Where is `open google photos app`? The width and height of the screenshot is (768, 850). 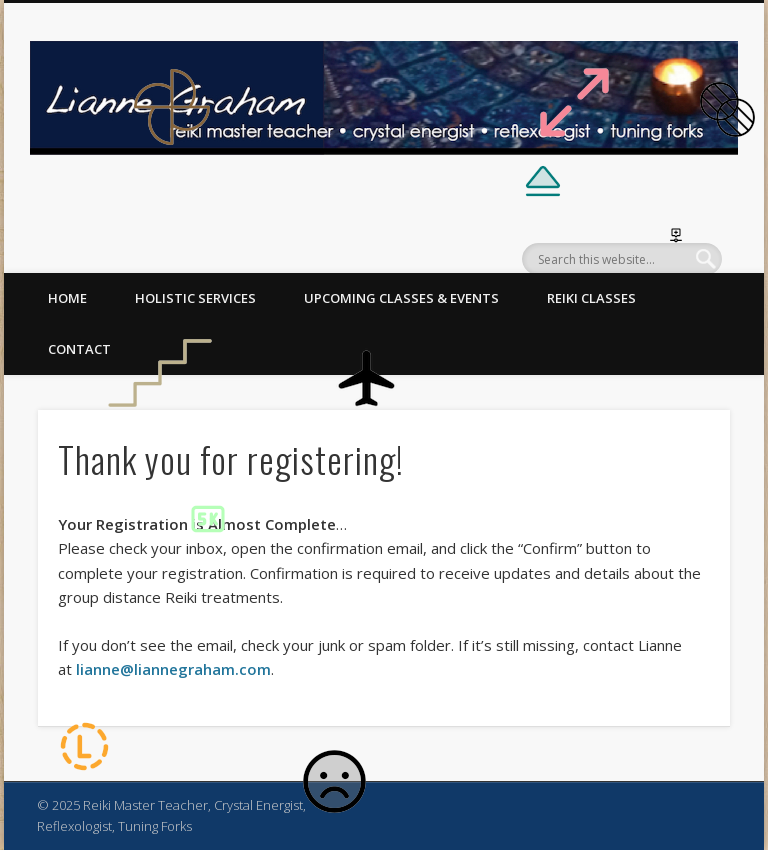 open google photos app is located at coordinates (172, 107).